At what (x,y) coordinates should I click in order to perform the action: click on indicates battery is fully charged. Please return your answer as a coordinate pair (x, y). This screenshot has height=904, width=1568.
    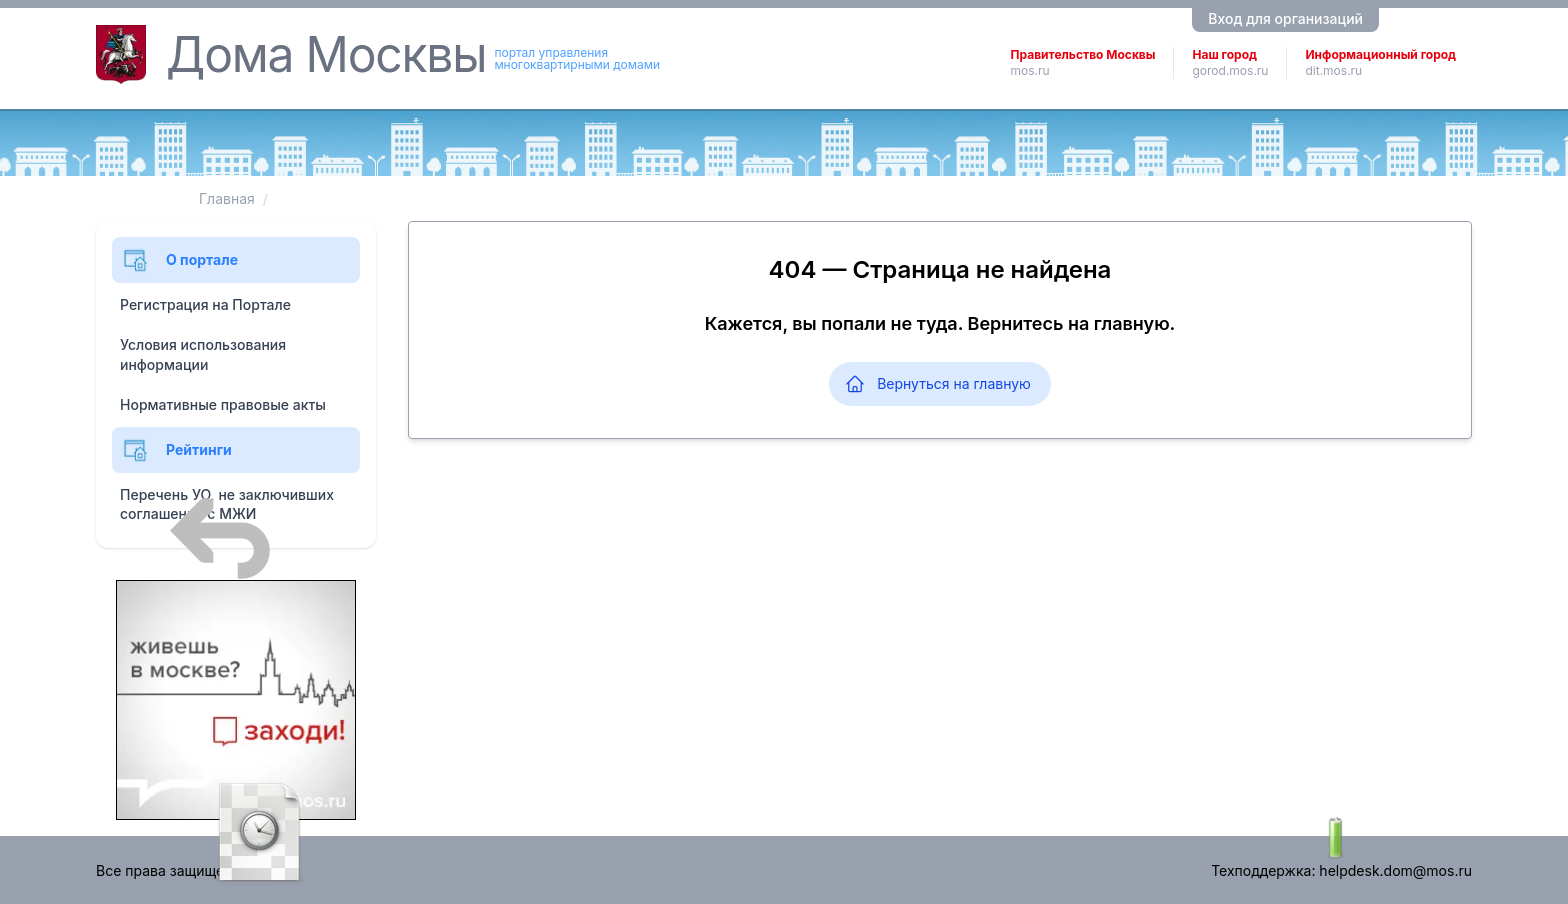
    Looking at the image, I should click on (1335, 838).